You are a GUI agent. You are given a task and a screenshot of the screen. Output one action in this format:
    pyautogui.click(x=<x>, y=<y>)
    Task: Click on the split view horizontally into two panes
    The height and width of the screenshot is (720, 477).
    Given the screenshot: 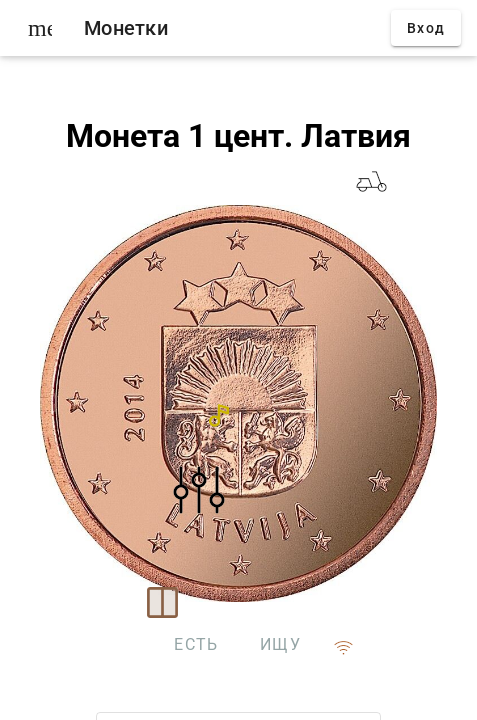 What is the action you would take?
    pyautogui.click(x=162, y=602)
    